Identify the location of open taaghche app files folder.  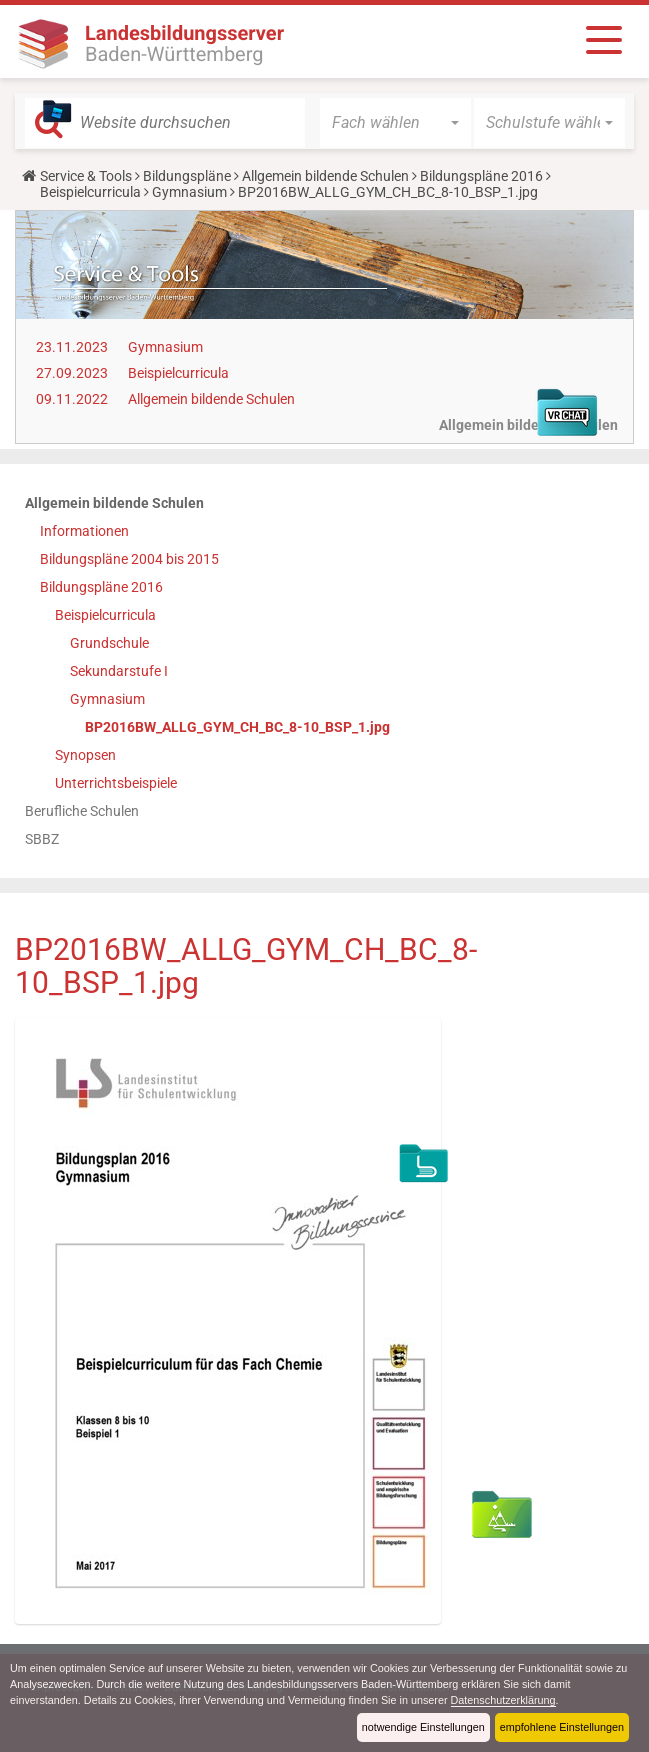
(423, 1164).